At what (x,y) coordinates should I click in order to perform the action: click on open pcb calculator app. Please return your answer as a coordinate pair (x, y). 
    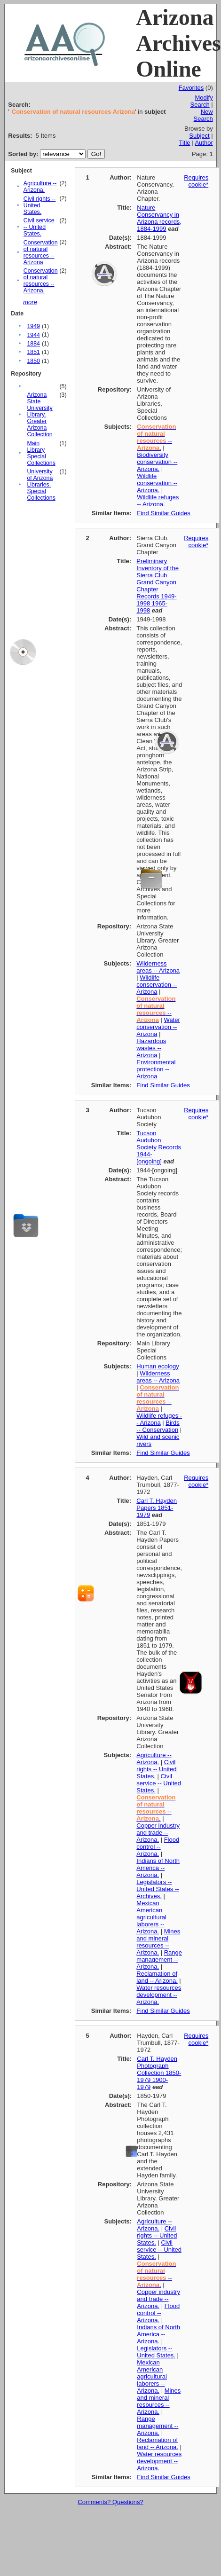
    Looking at the image, I should click on (86, 1593).